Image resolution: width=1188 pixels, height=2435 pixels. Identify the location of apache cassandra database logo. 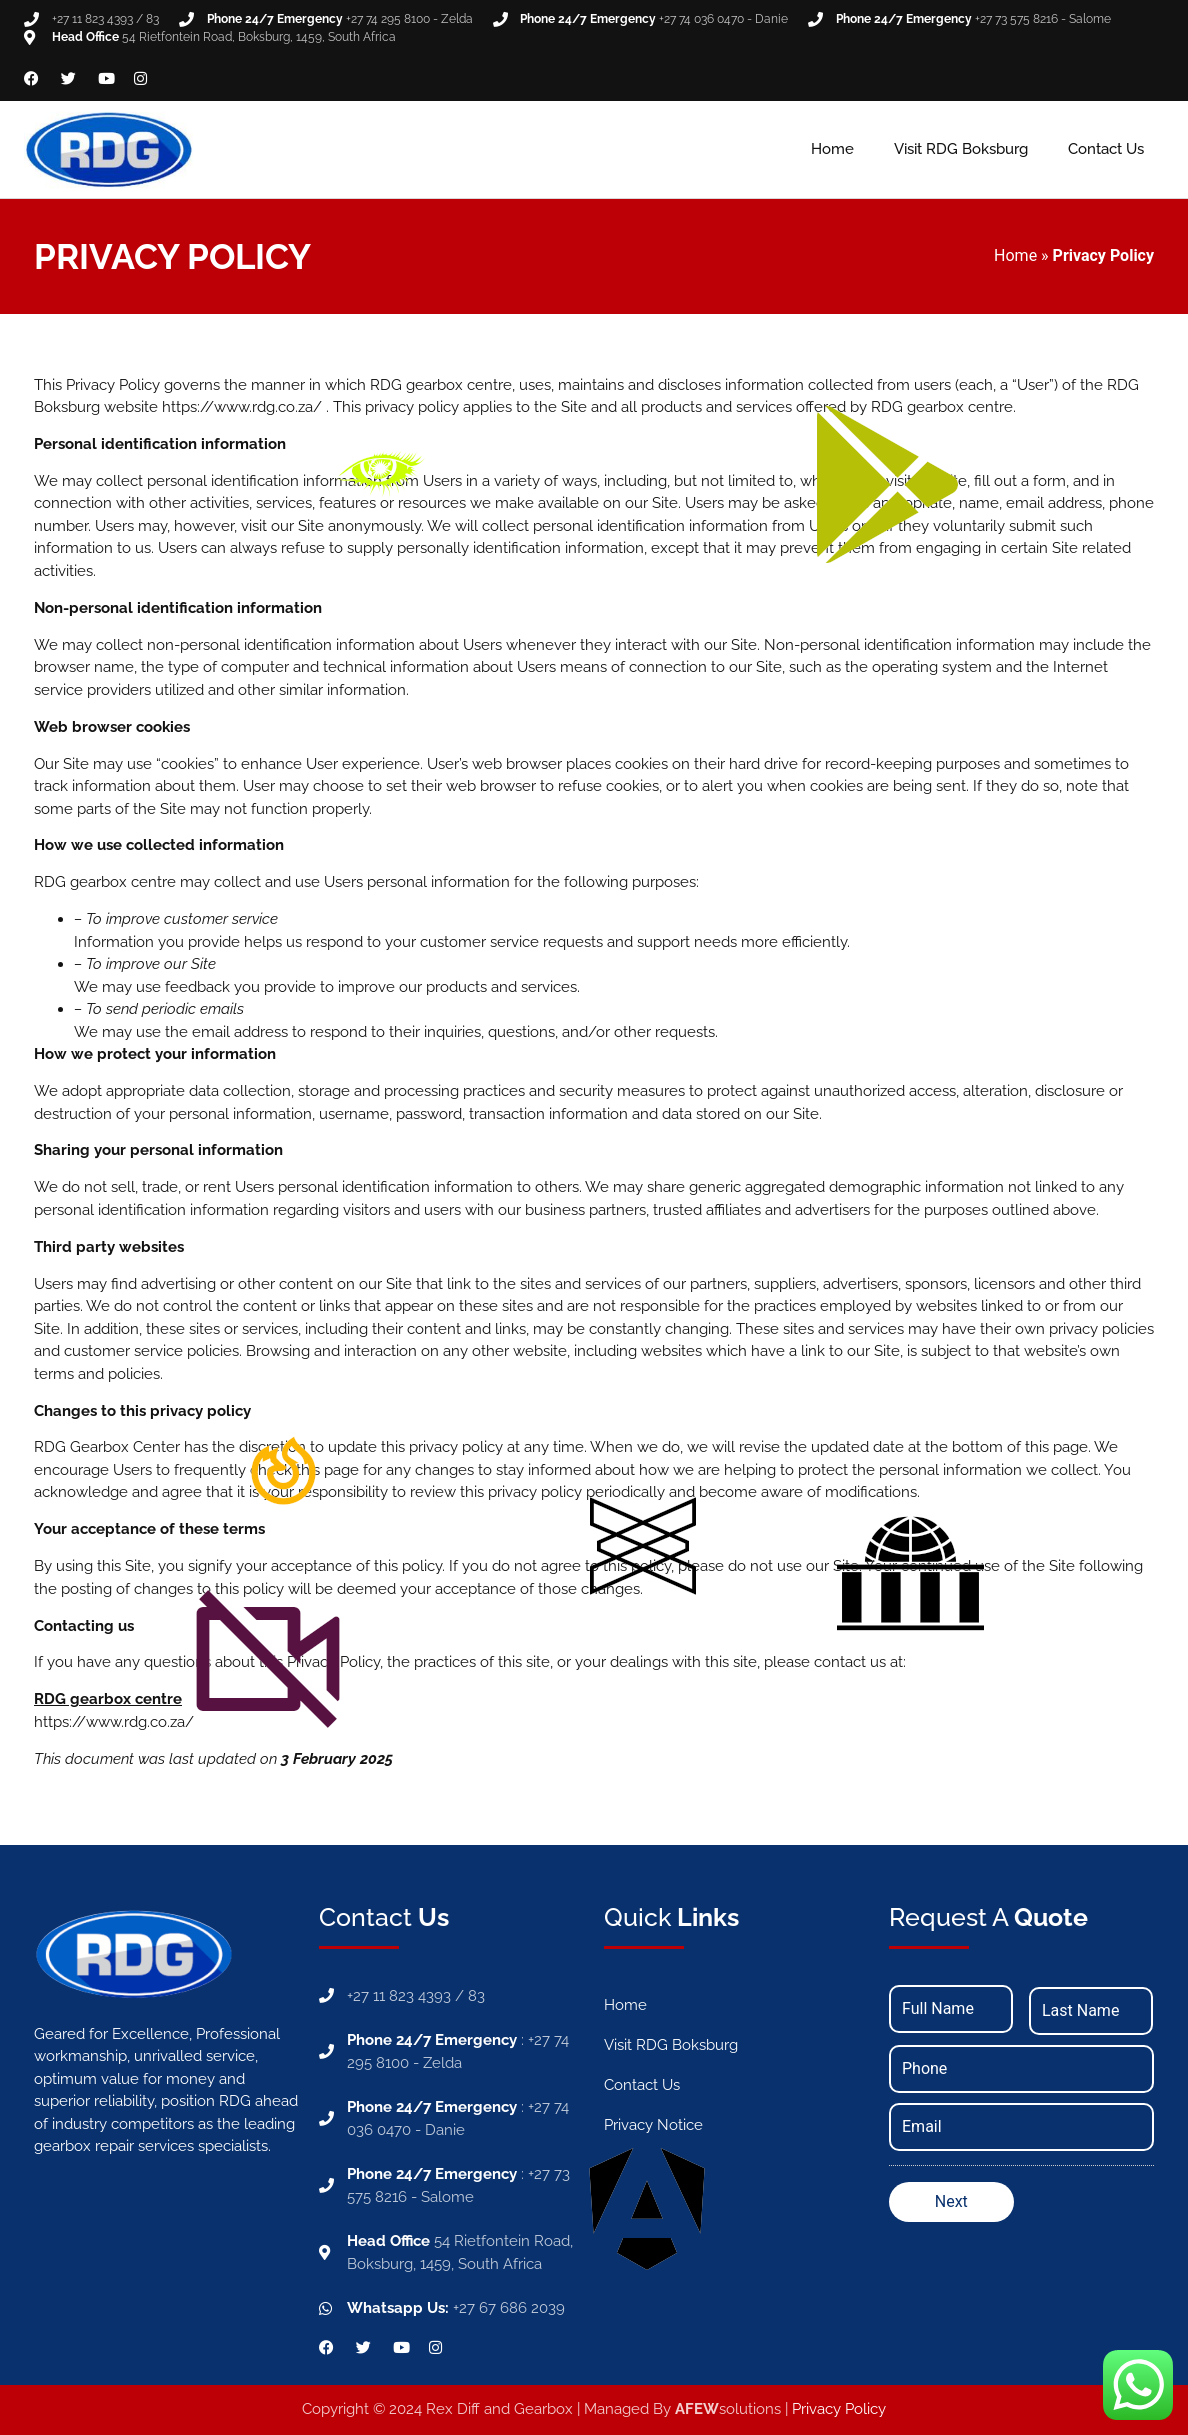
(381, 474).